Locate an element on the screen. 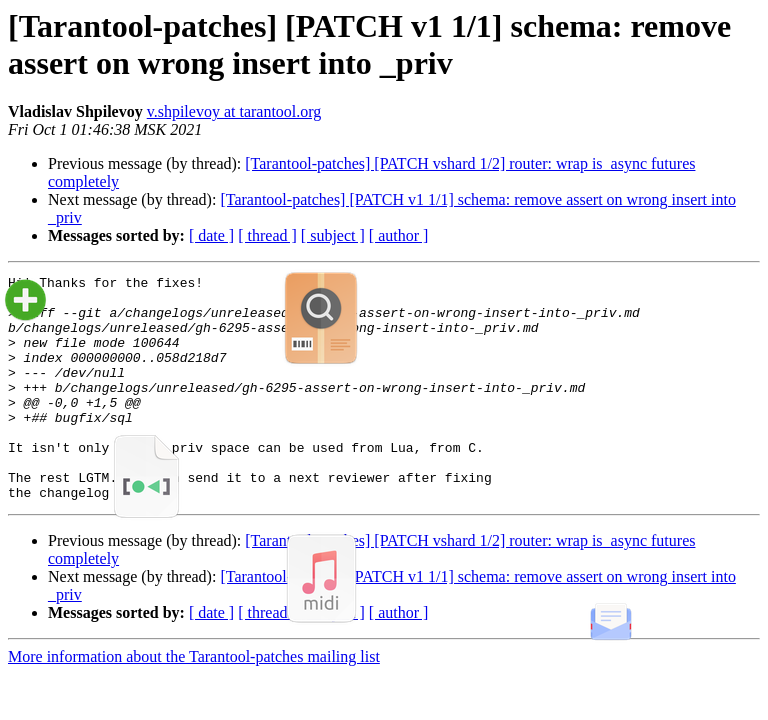 The height and width of the screenshot is (720, 768). mark email as read is located at coordinates (611, 624).